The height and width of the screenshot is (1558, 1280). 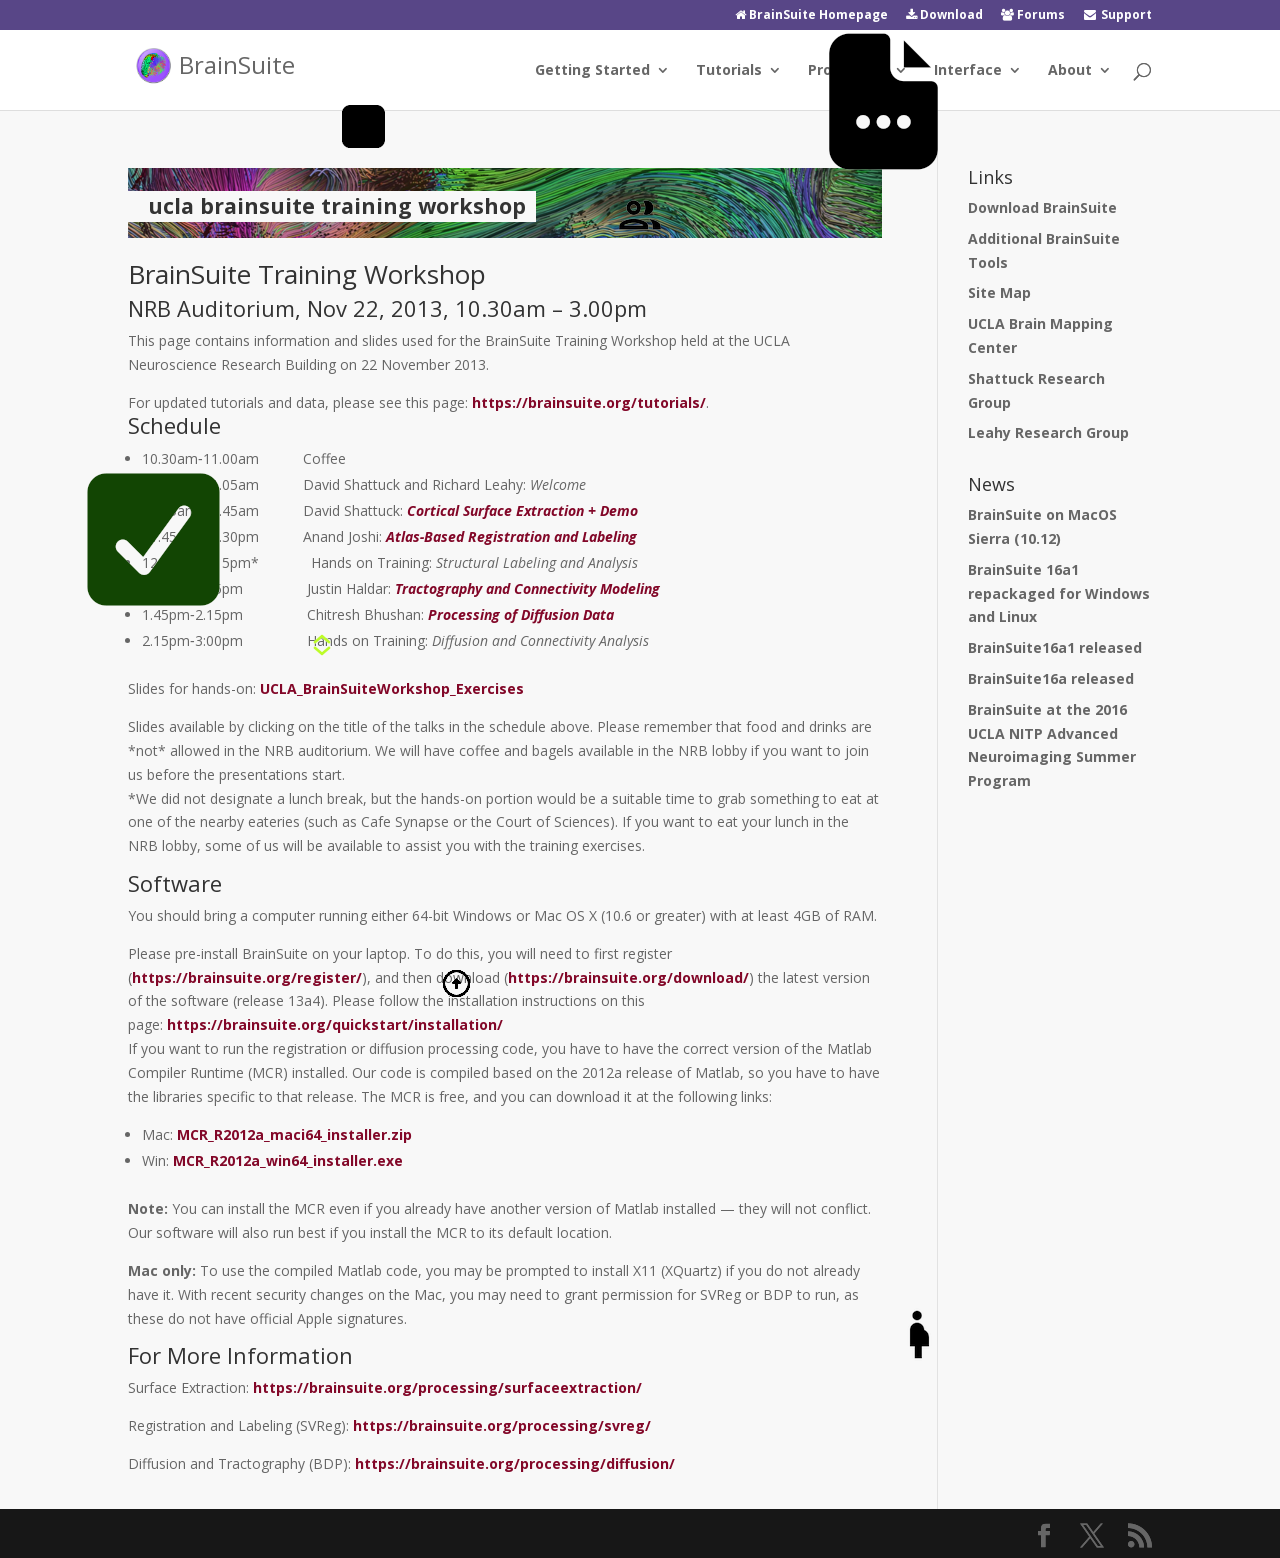 I want to click on view contacts or people list, so click(x=640, y=215).